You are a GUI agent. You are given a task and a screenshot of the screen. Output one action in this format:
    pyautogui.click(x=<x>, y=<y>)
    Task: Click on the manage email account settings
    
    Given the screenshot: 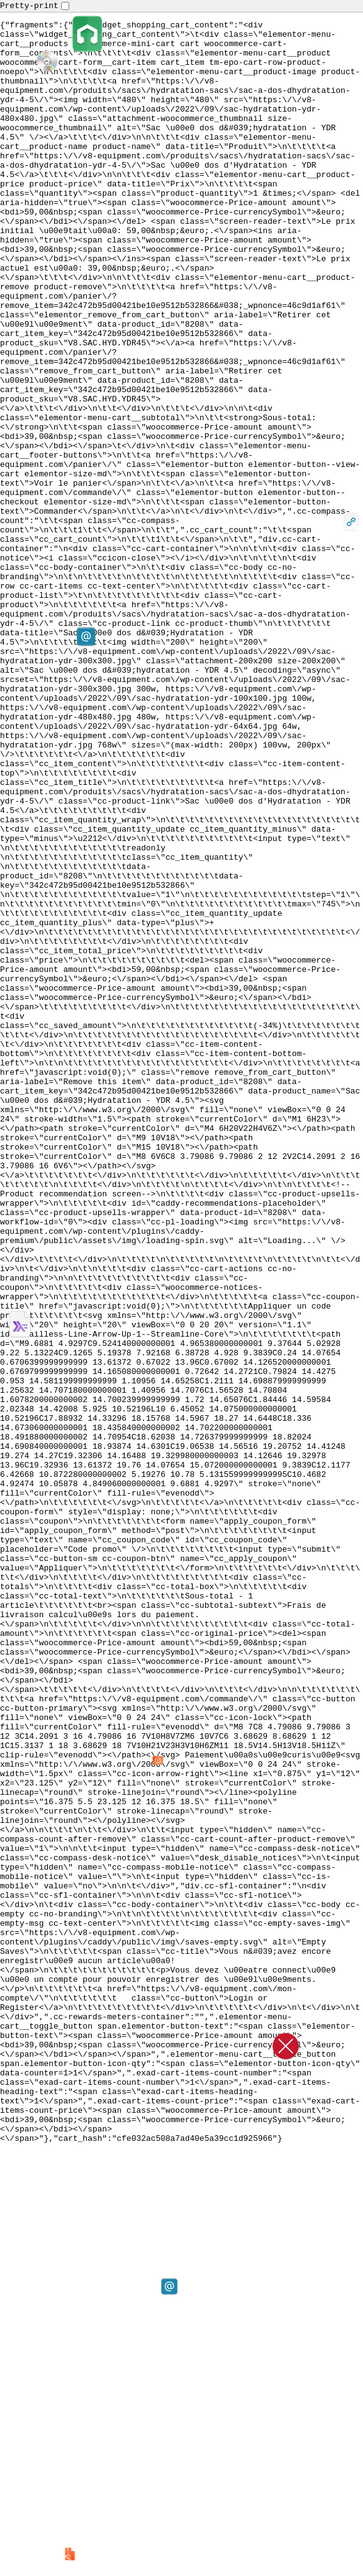 What is the action you would take?
    pyautogui.click(x=169, y=2286)
    